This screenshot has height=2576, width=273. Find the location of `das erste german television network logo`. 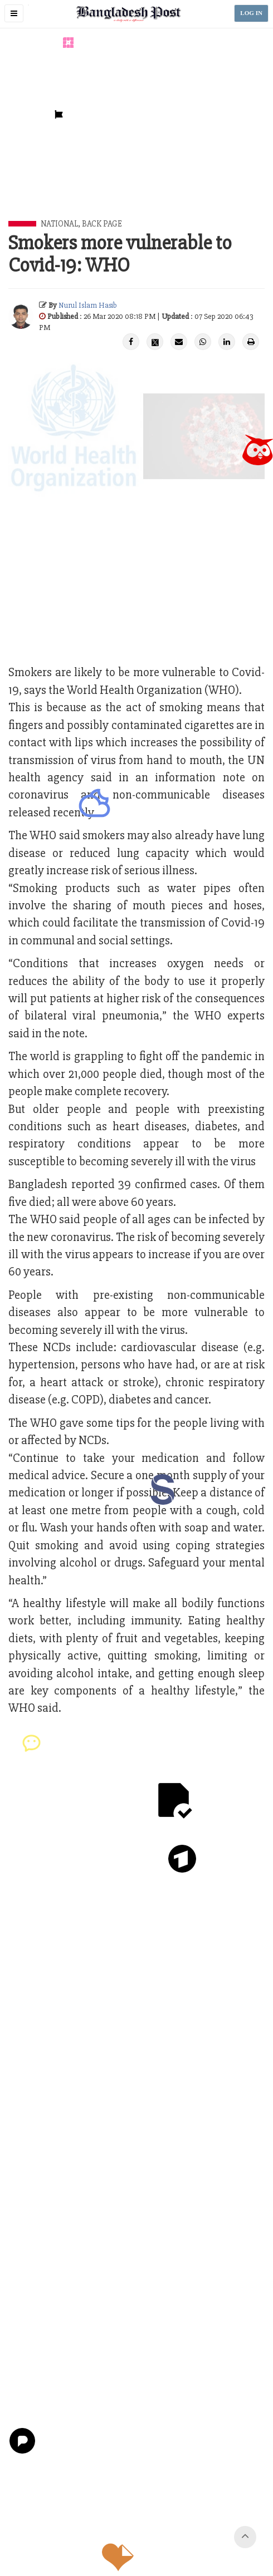

das erste german television network logo is located at coordinates (182, 1859).